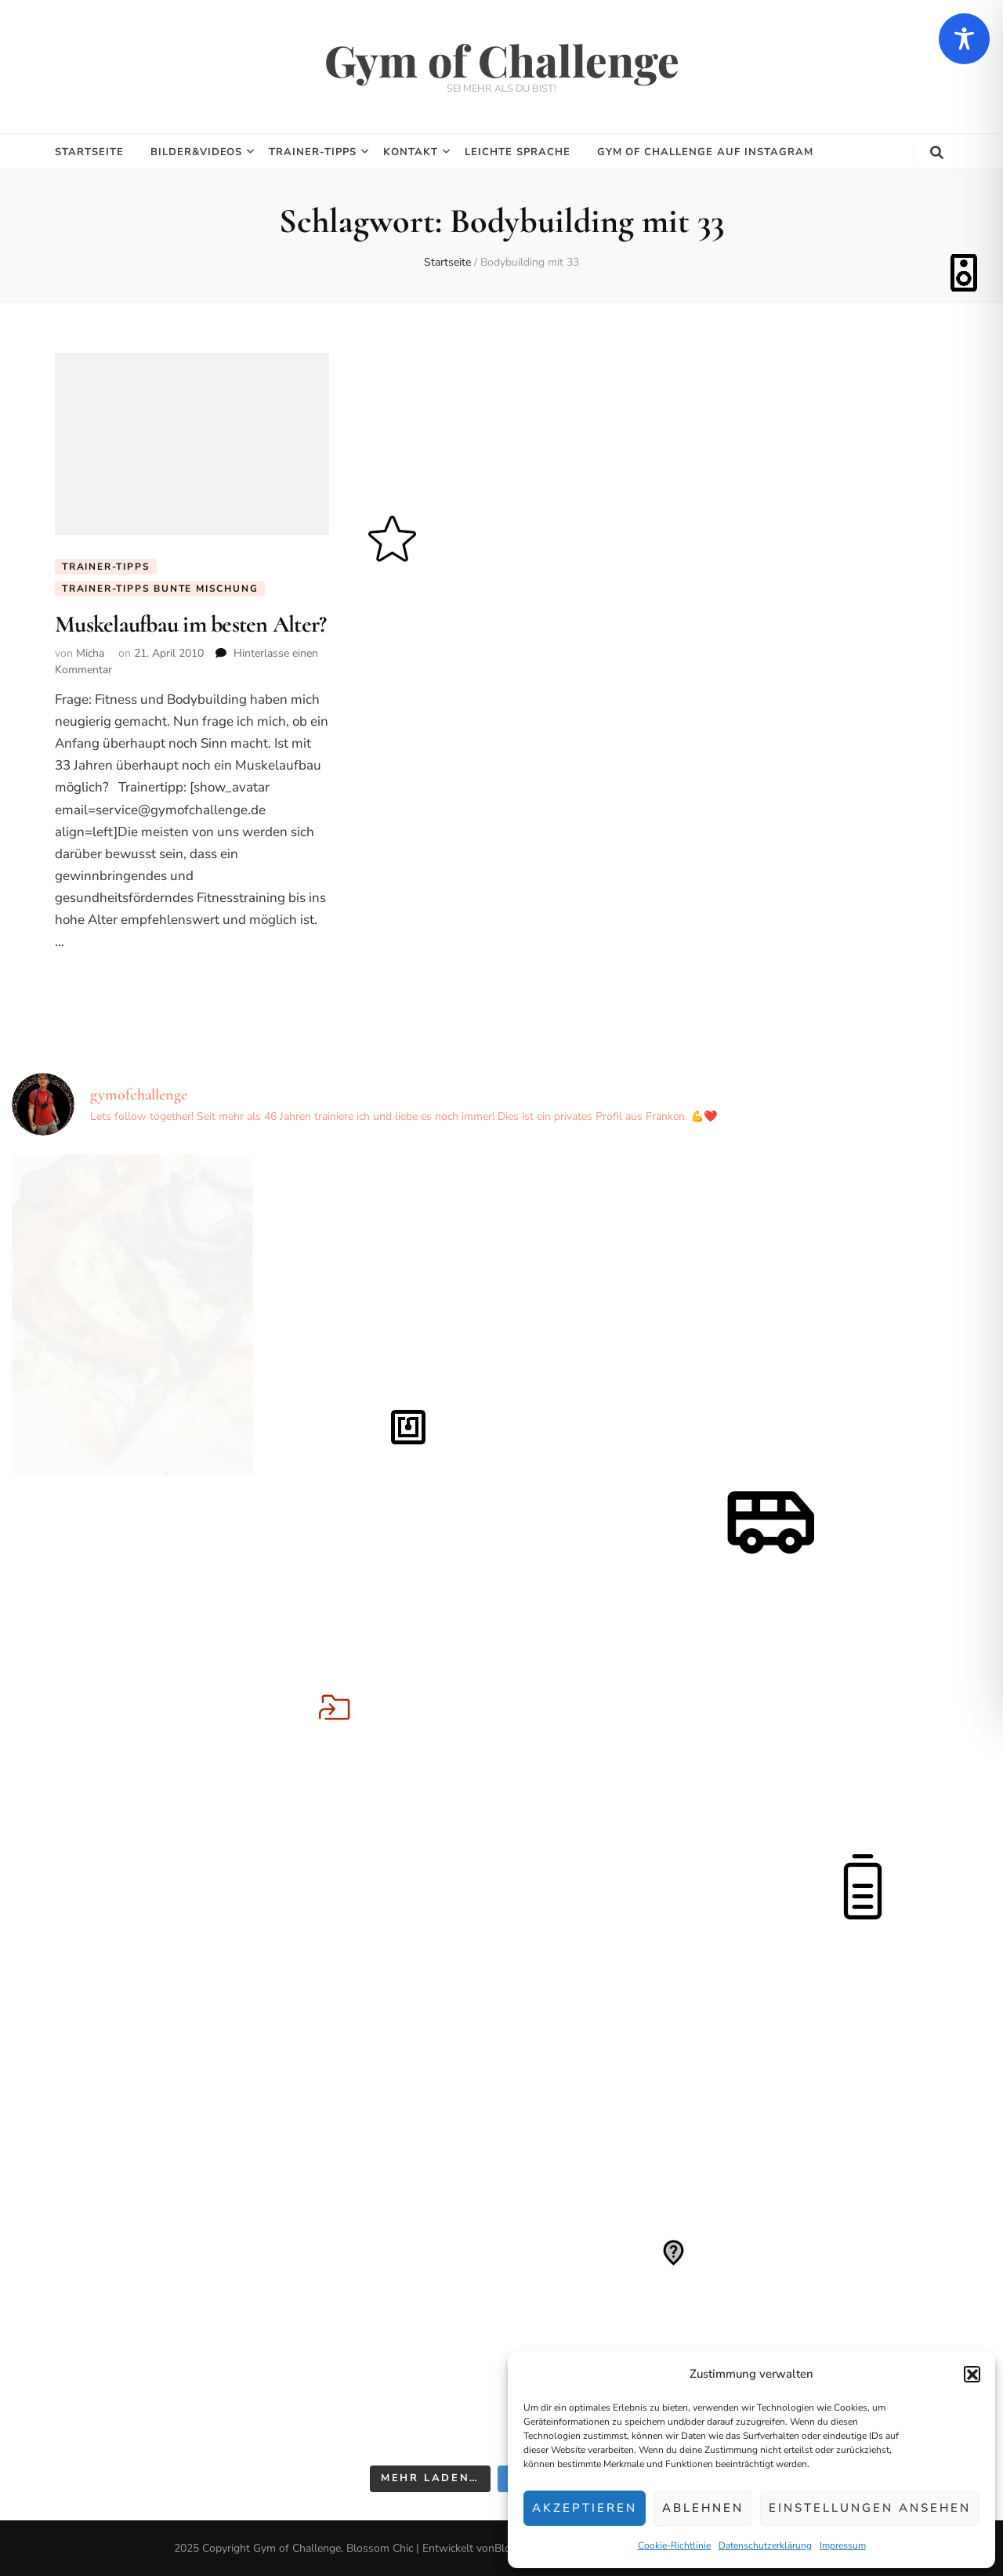 The width and height of the screenshot is (1003, 2576). What do you see at coordinates (863, 1888) in the screenshot?
I see `indicates high battery level` at bounding box center [863, 1888].